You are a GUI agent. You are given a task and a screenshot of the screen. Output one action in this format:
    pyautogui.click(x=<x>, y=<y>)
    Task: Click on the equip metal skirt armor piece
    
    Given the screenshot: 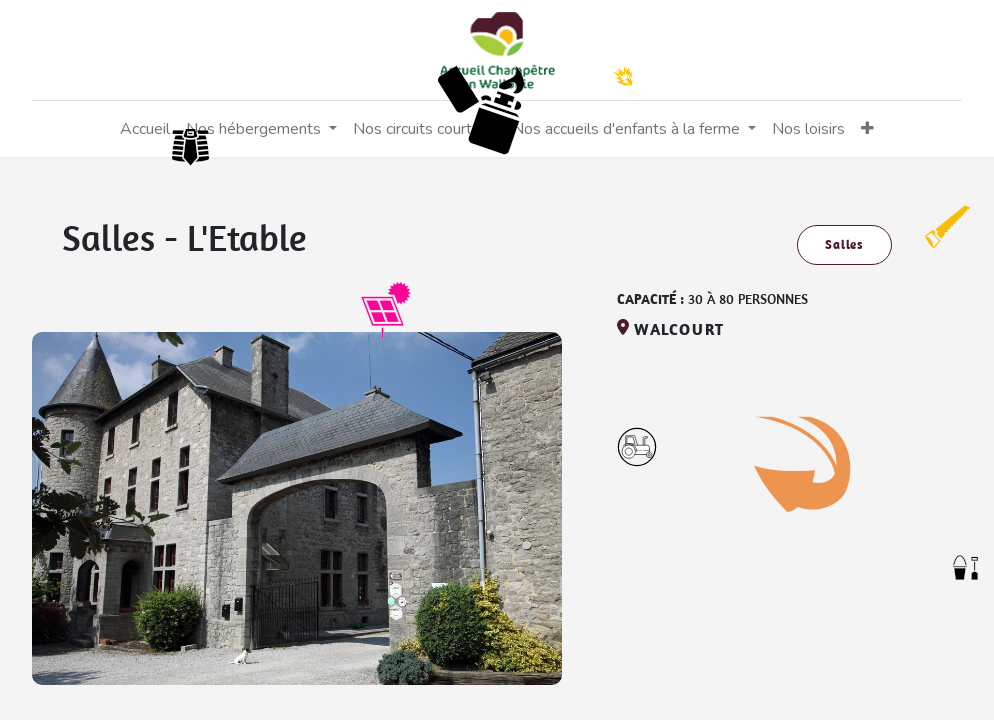 What is the action you would take?
    pyautogui.click(x=190, y=147)
    